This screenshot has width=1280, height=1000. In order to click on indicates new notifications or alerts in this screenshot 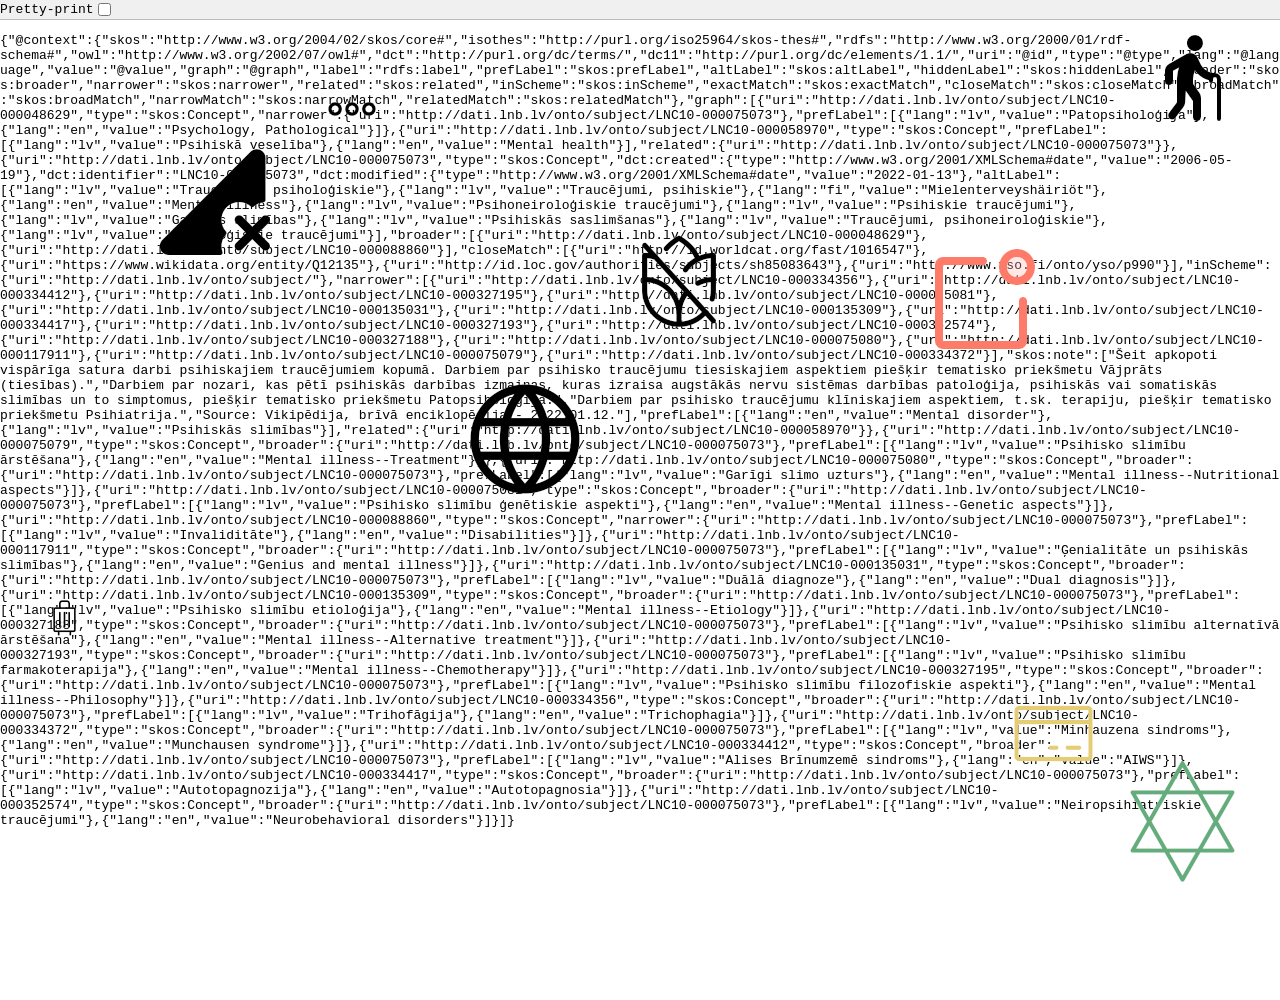, I will do `click(983, 301)`.